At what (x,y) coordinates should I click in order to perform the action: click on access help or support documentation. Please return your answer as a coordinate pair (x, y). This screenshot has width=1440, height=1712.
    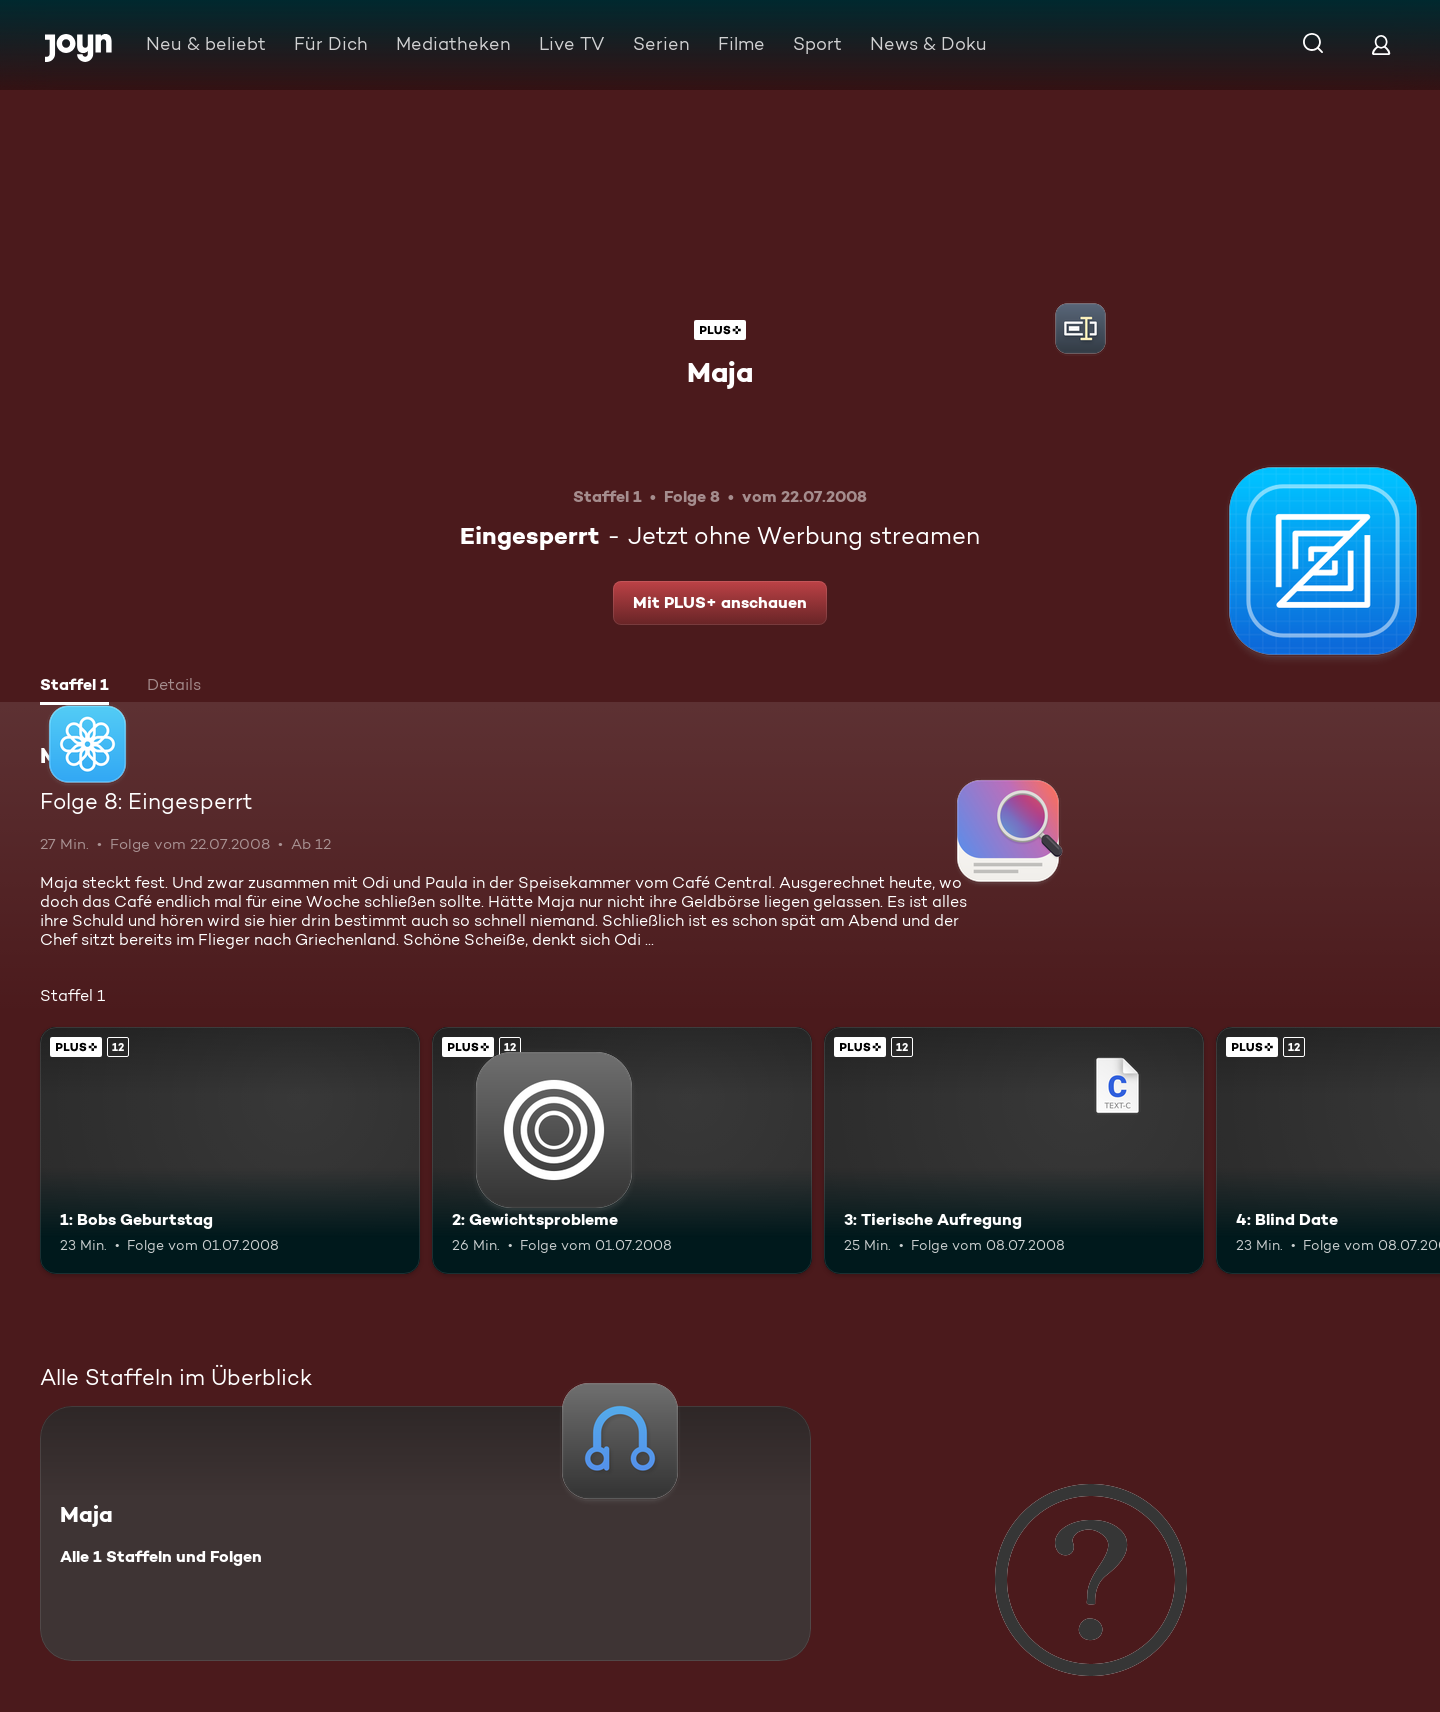
    Looking at the image, I should click on (1091, 1580).